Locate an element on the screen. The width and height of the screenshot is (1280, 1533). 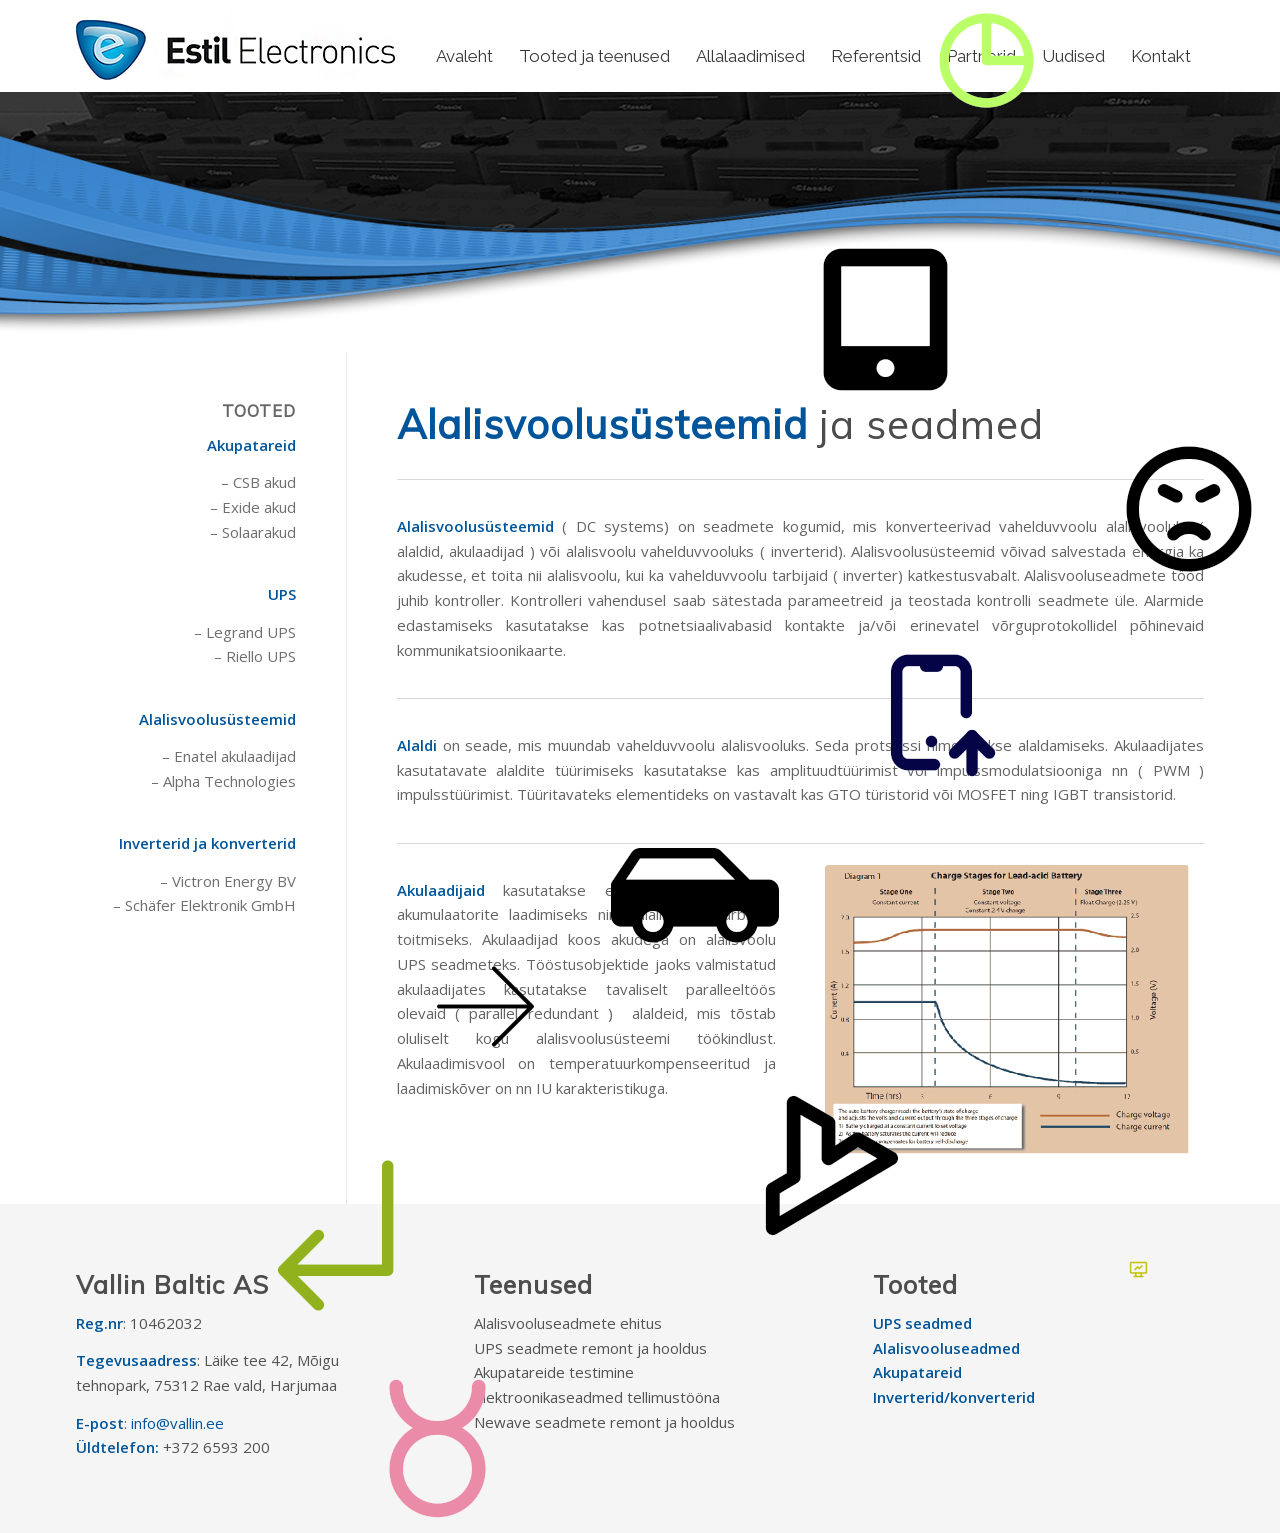
access vehicle or car-related settings is located at coordinates (695, 890).